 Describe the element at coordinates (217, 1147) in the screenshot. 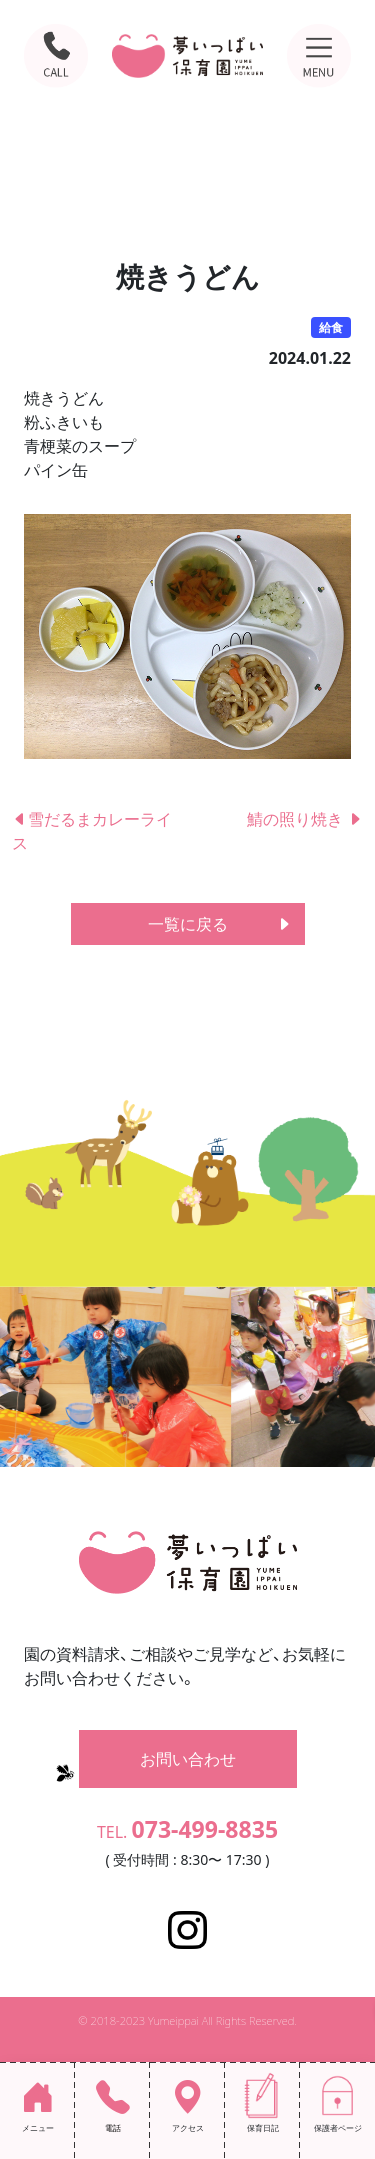

I see `access cable car or ropeway transportation info` at that location.